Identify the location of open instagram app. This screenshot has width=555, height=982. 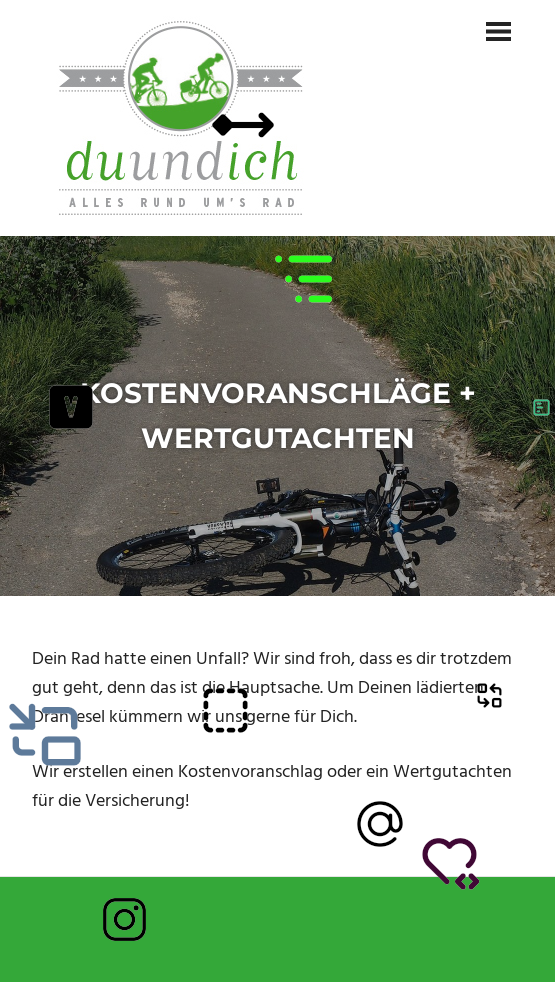
(124, 919).